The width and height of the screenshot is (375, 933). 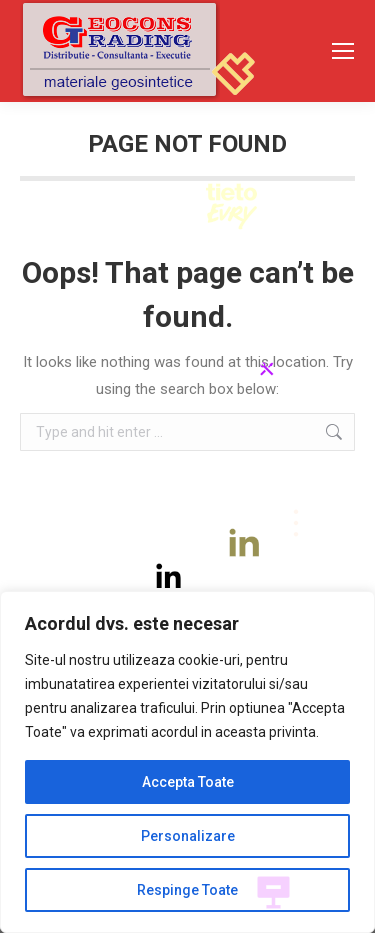 I want to click on visit Tietoevry website or services, so click(x=231, y=206).